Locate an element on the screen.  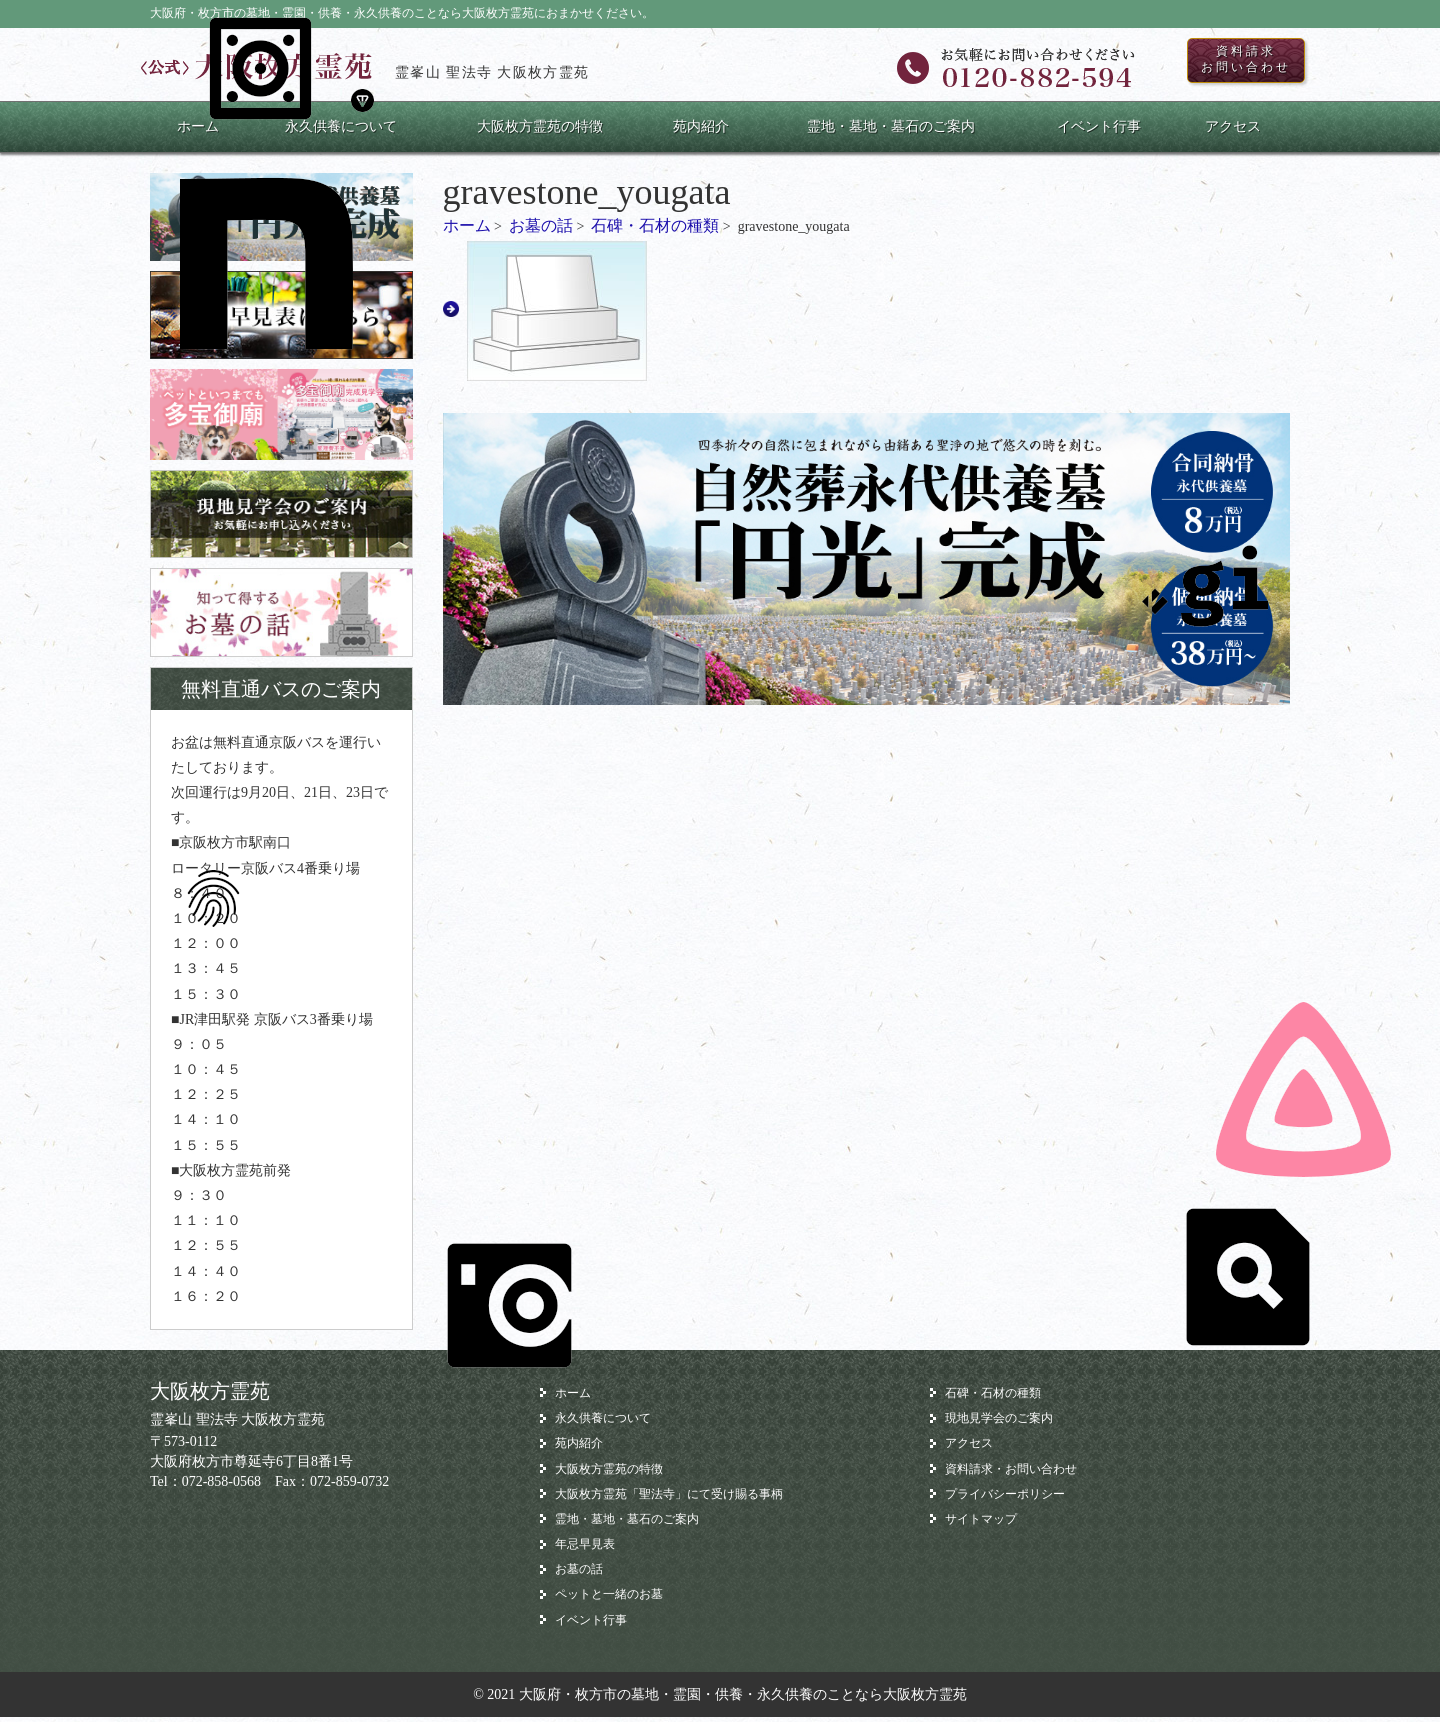
search within a document or file is located at coordinates (1248, 1277).